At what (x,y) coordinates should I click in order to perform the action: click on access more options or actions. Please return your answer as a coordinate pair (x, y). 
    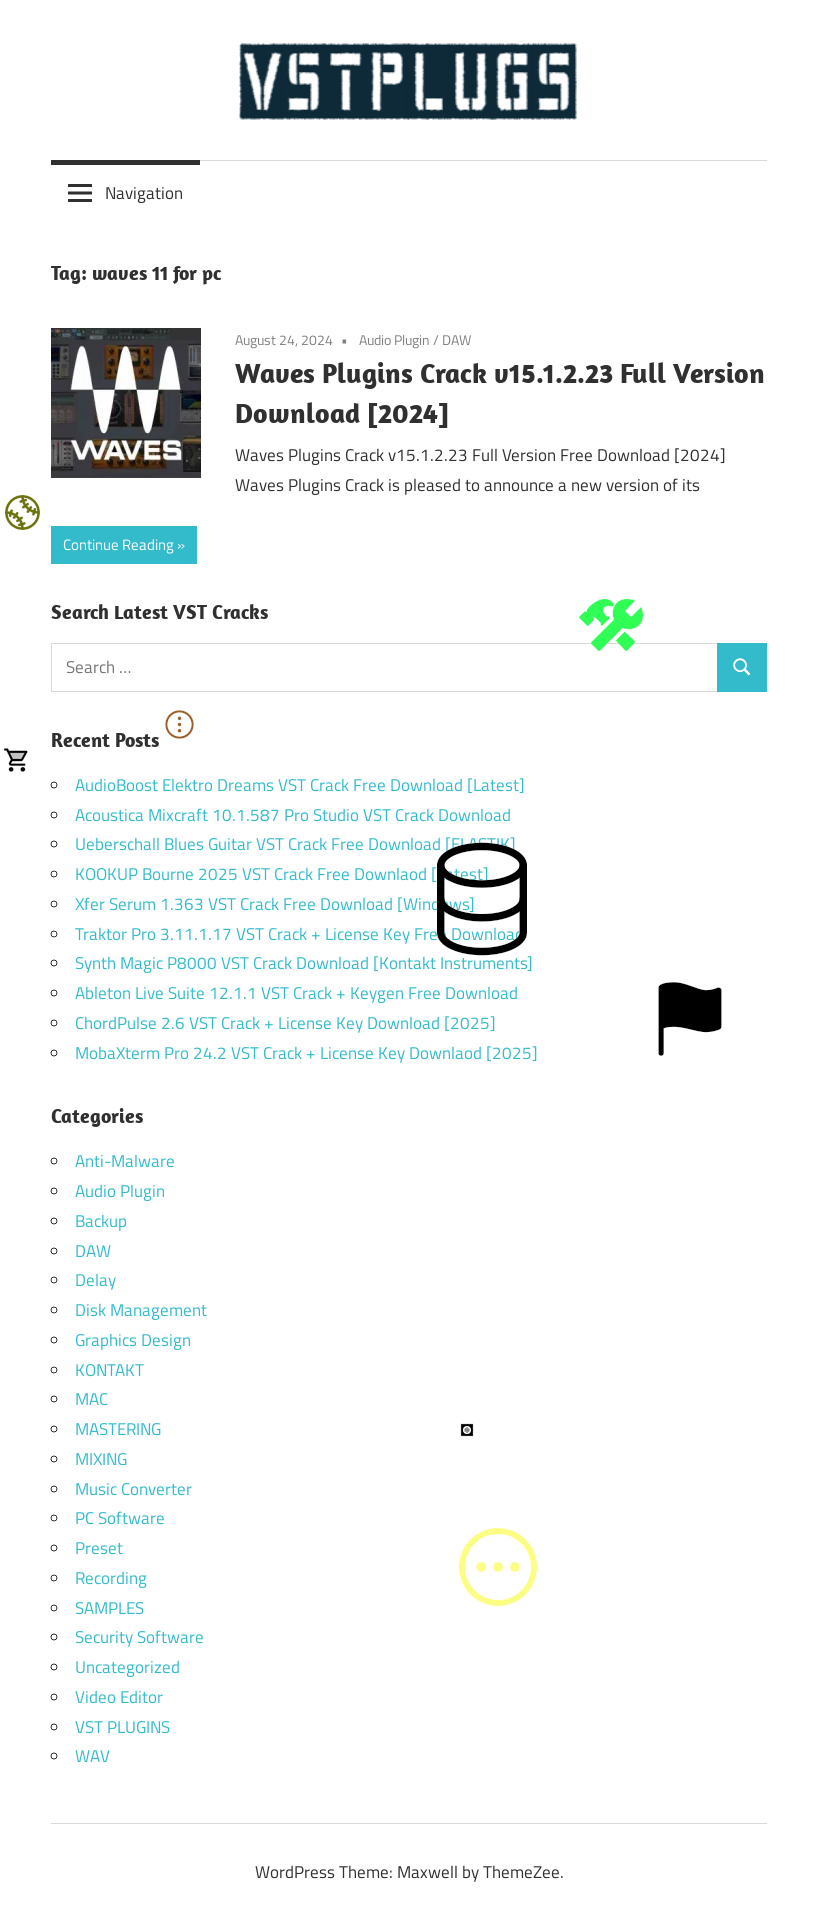
    Looking at the image, I should click on (498, 1567).